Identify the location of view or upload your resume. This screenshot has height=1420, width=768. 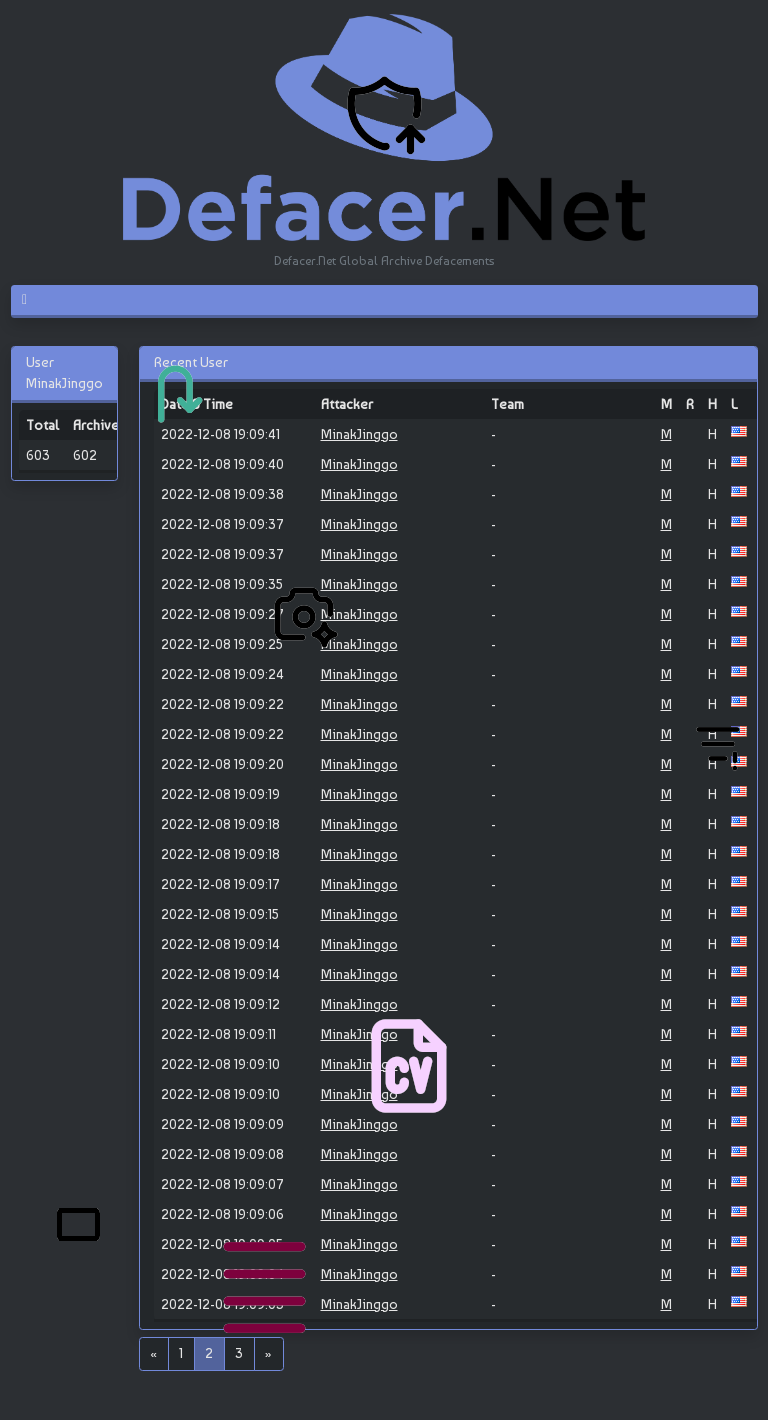
(409, 1066).